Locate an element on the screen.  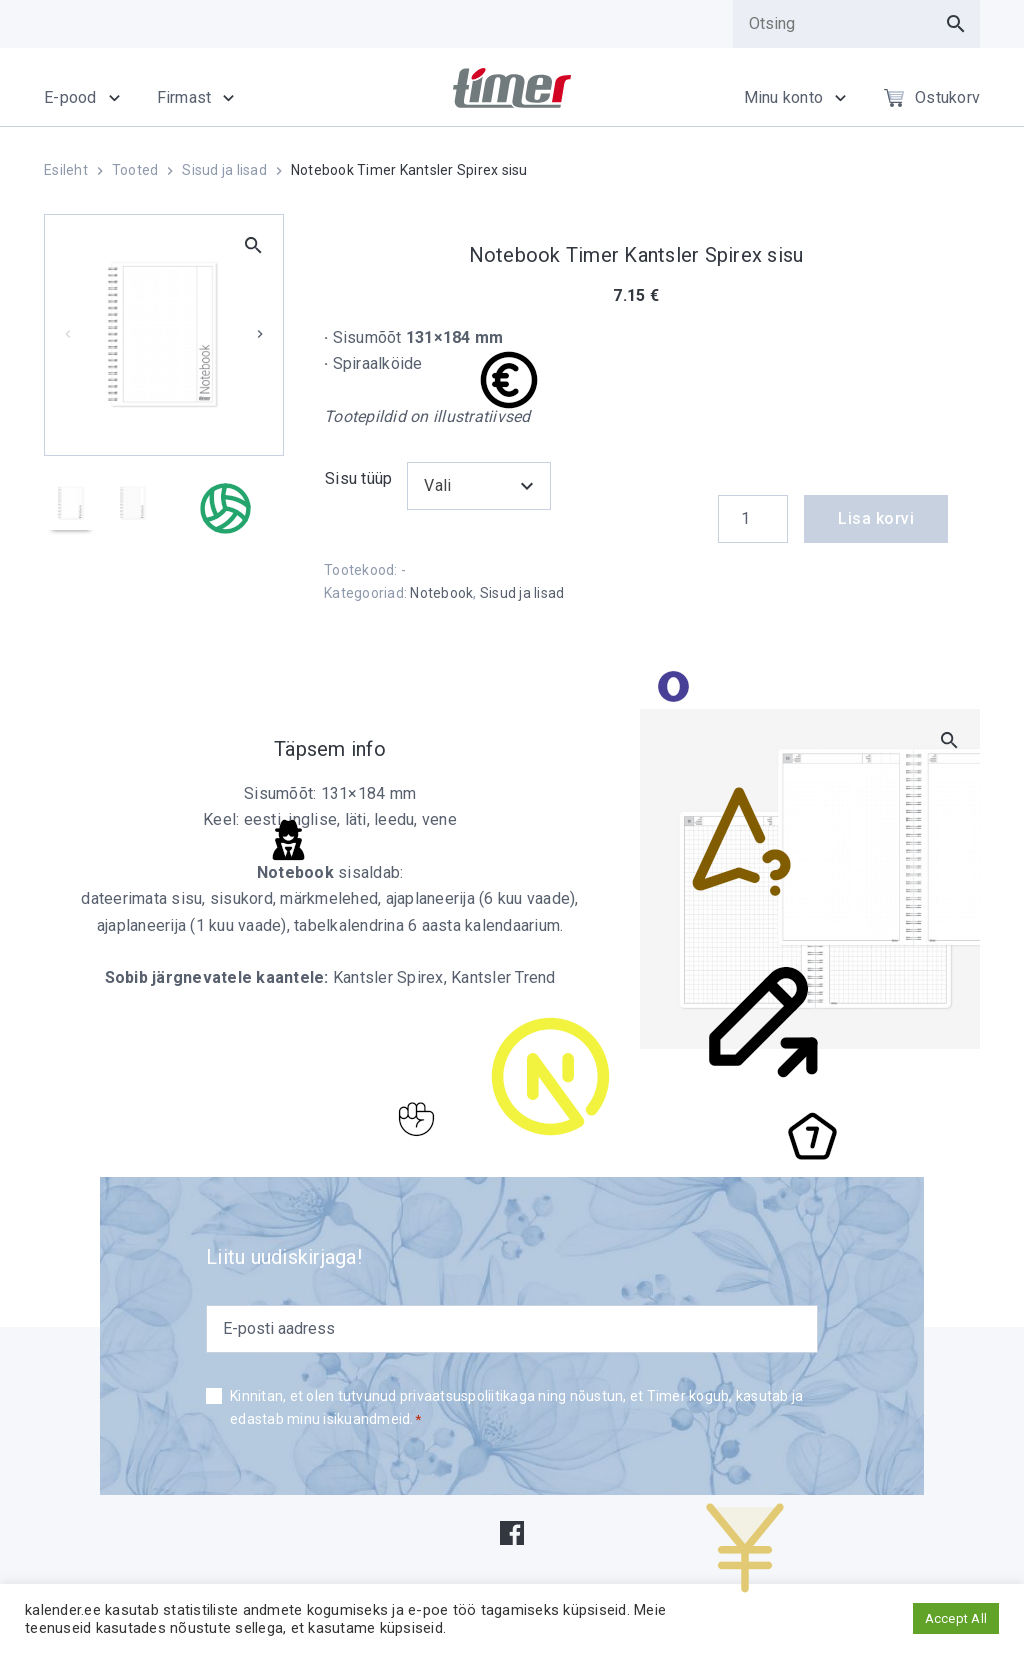
open Opera browser is located at coordinates (673, 686).